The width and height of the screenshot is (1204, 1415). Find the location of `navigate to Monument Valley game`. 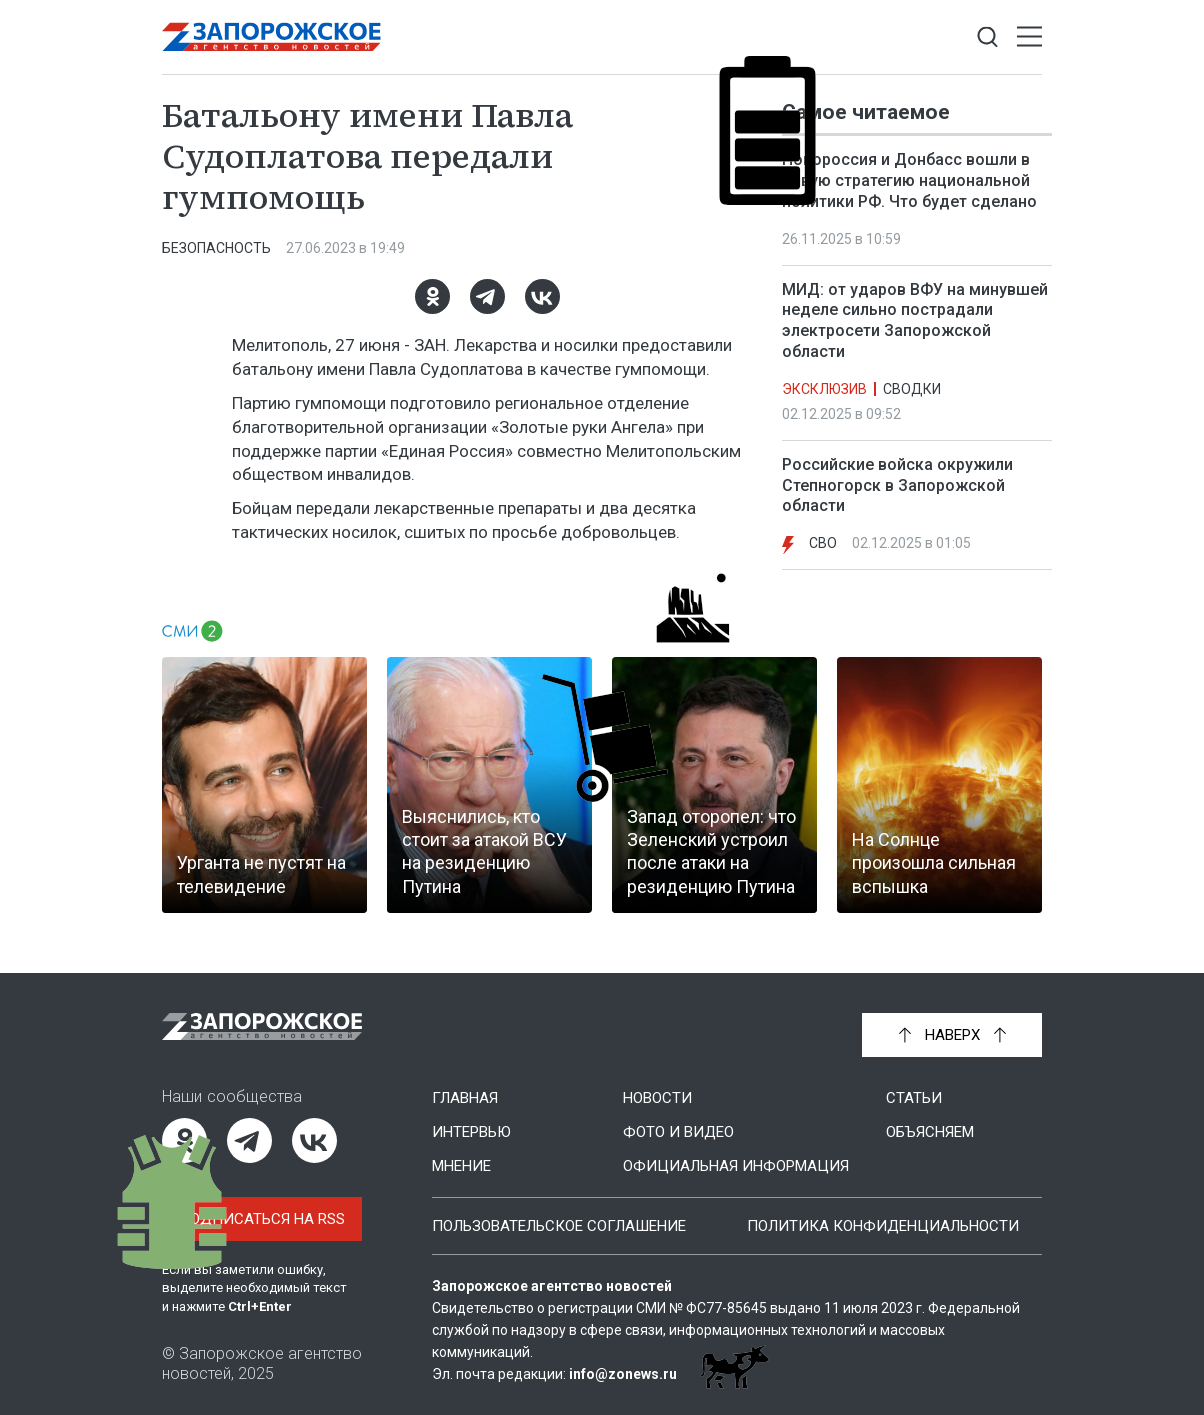

navigate to Monument Valley game is located at coordinates (693, 606).